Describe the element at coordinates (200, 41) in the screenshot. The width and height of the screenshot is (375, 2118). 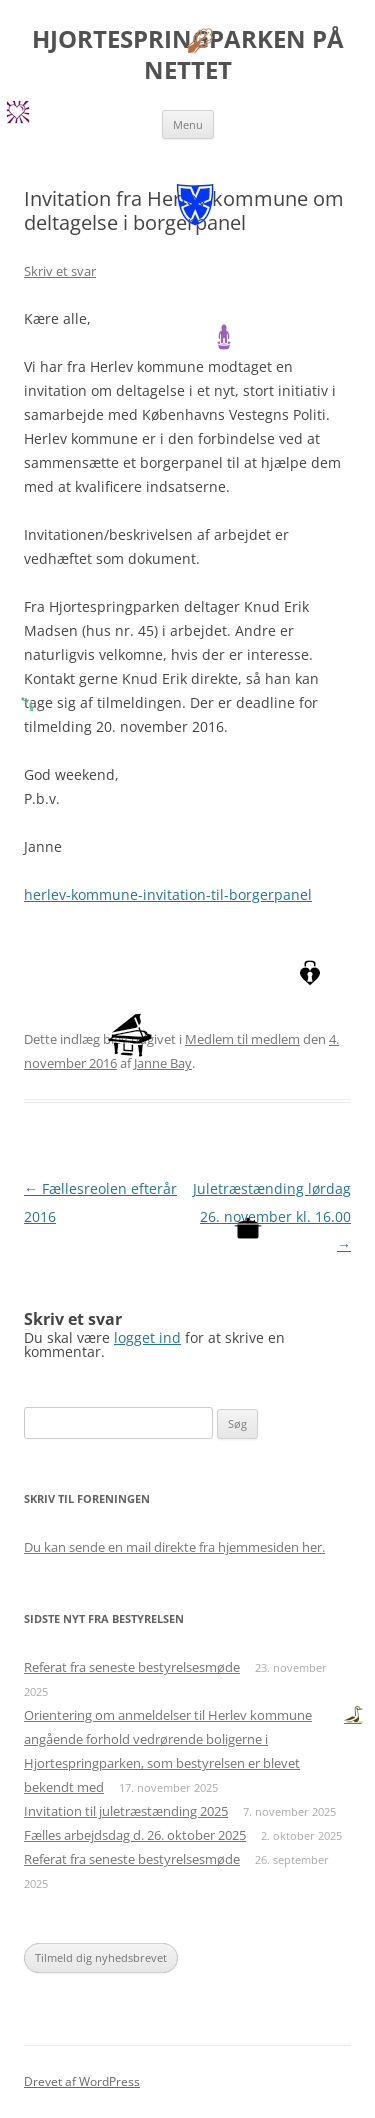
I see `select bok choy as an ingredient` at that location.